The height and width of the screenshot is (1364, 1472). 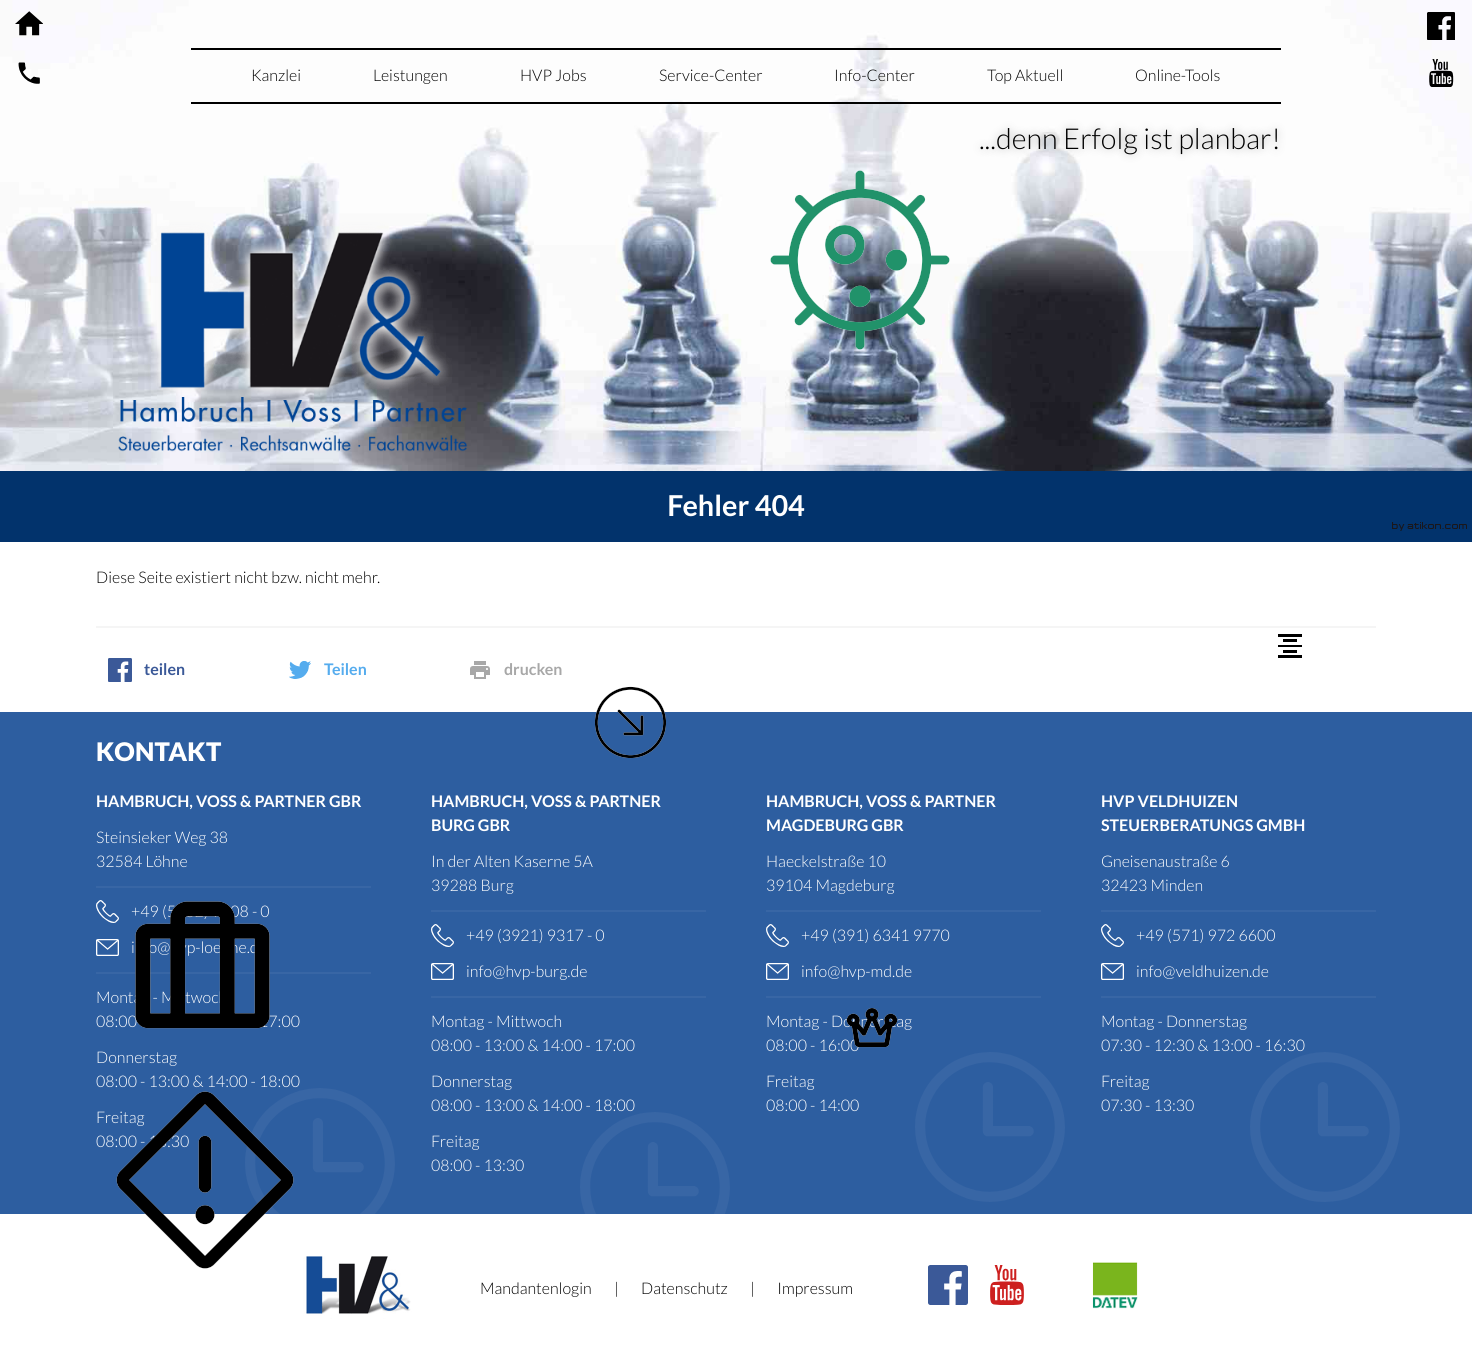 What do you see at coordinates (630, 722) in the screenshot?
I see `navigate to the next item diagonally` at bounding box center [630, 722].